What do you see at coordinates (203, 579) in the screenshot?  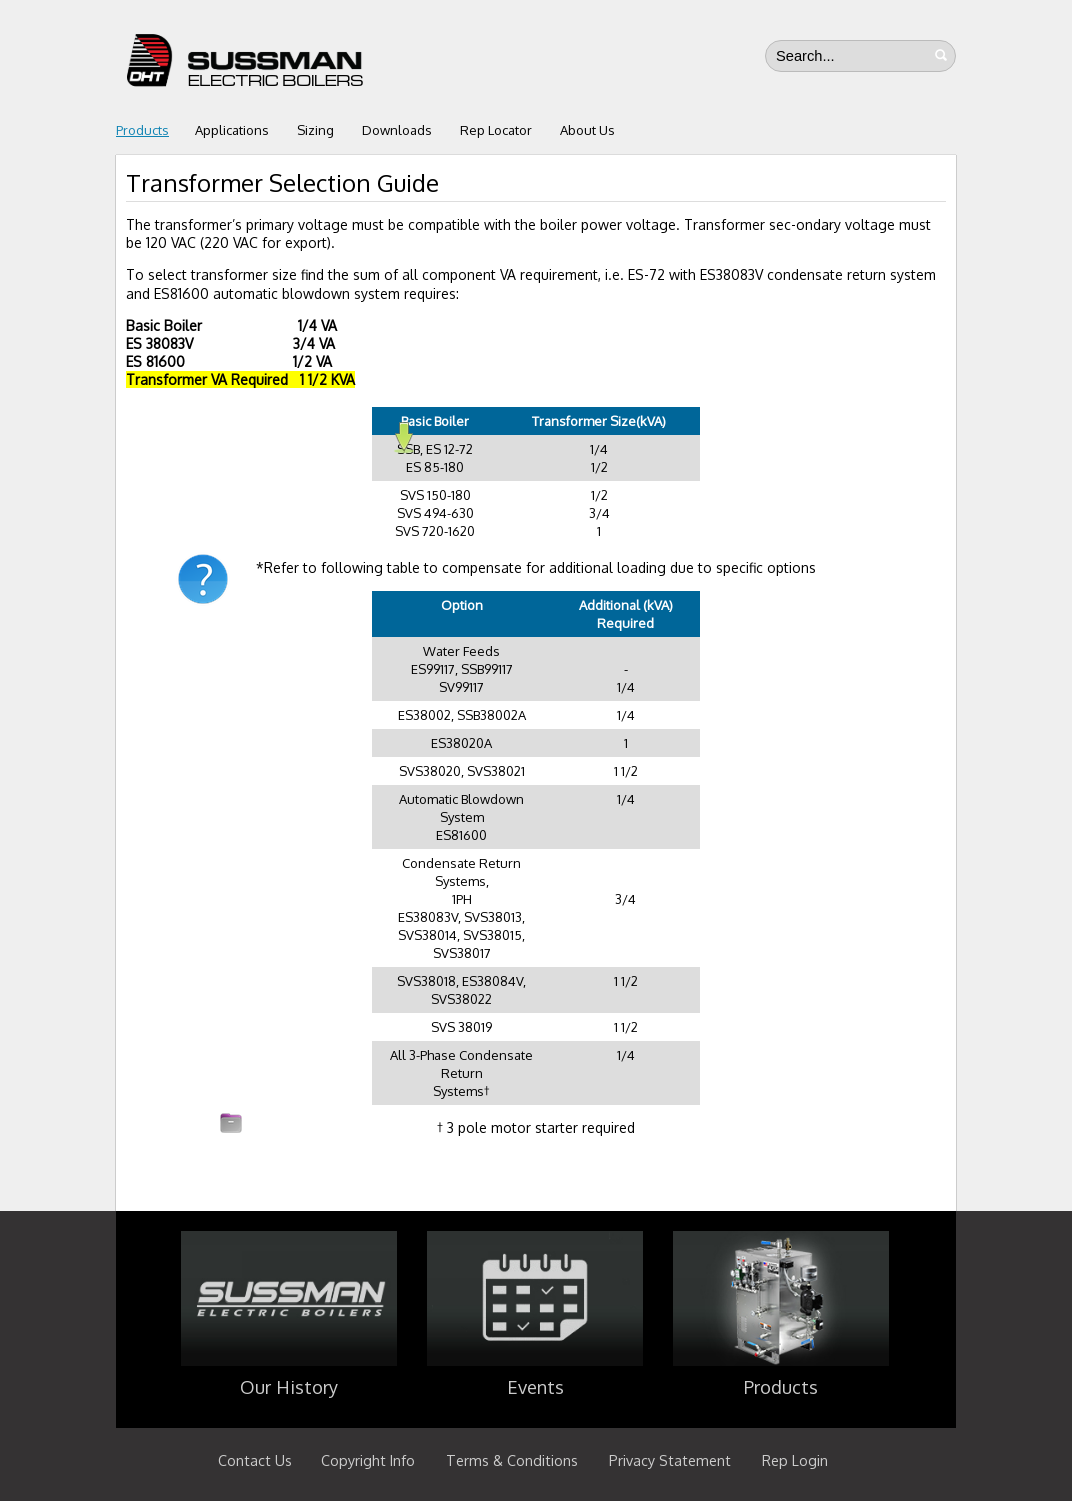 I see `open help documentation` at bounding box center [203, 579].